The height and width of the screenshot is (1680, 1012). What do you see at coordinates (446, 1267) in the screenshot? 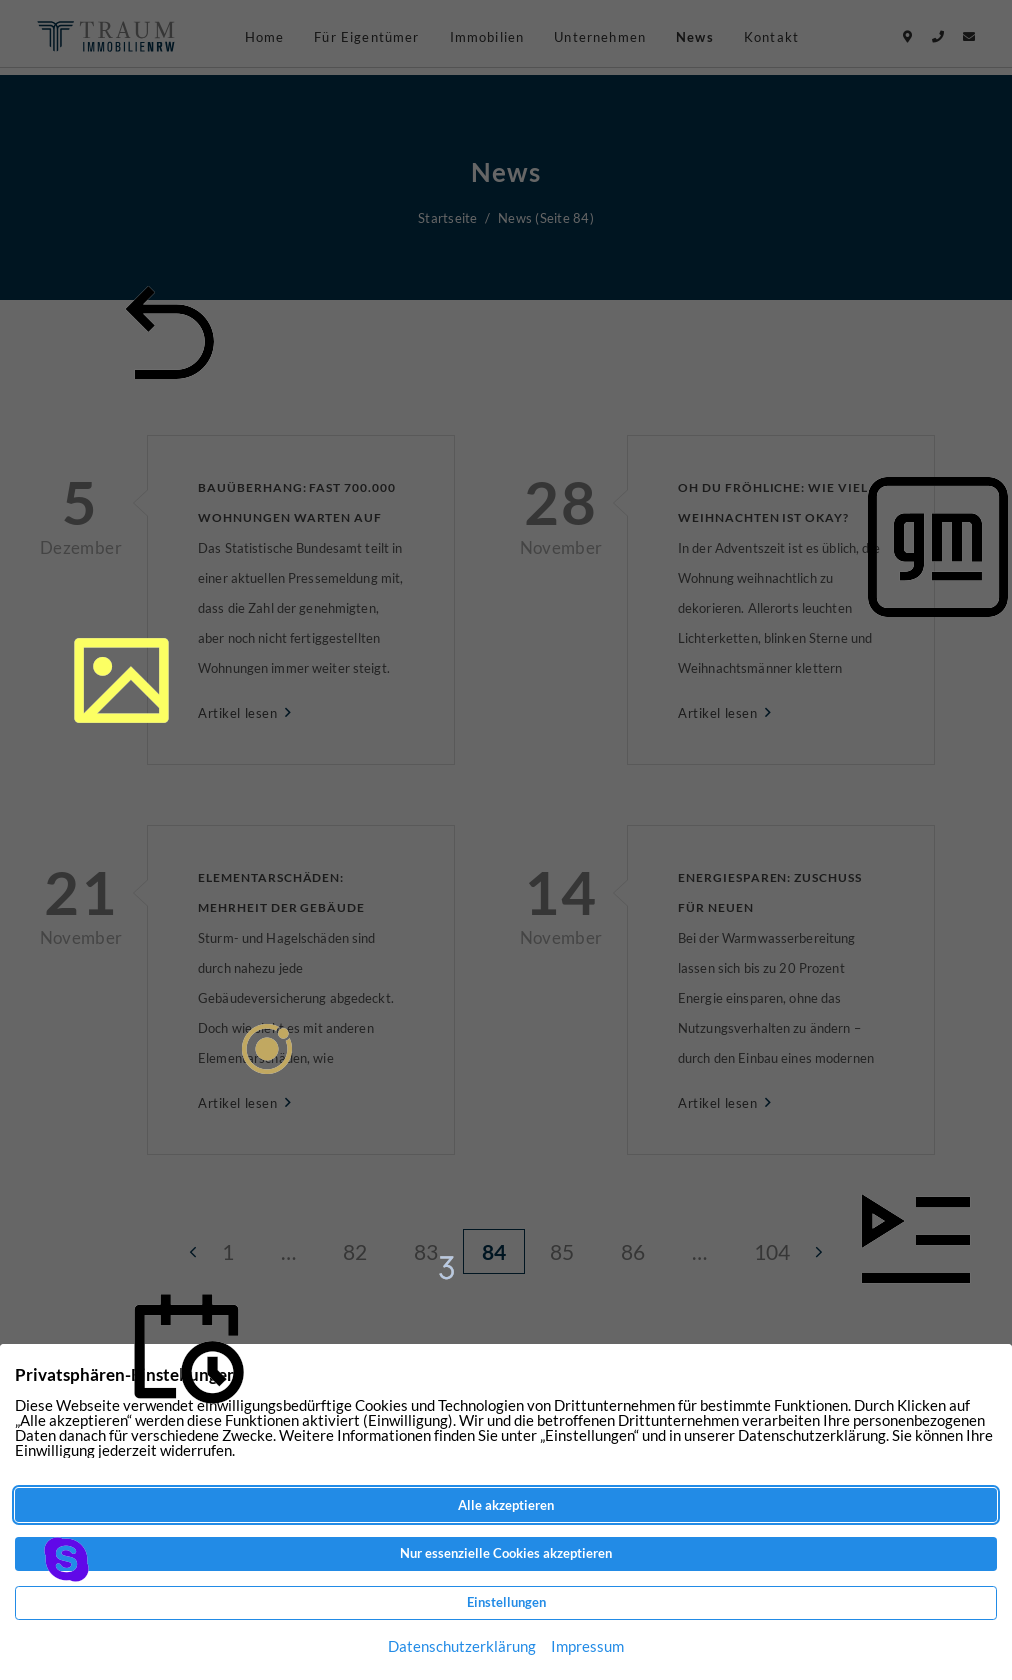
I see `select number 3 from a list or sequence` at bounding box center [446, 1267].